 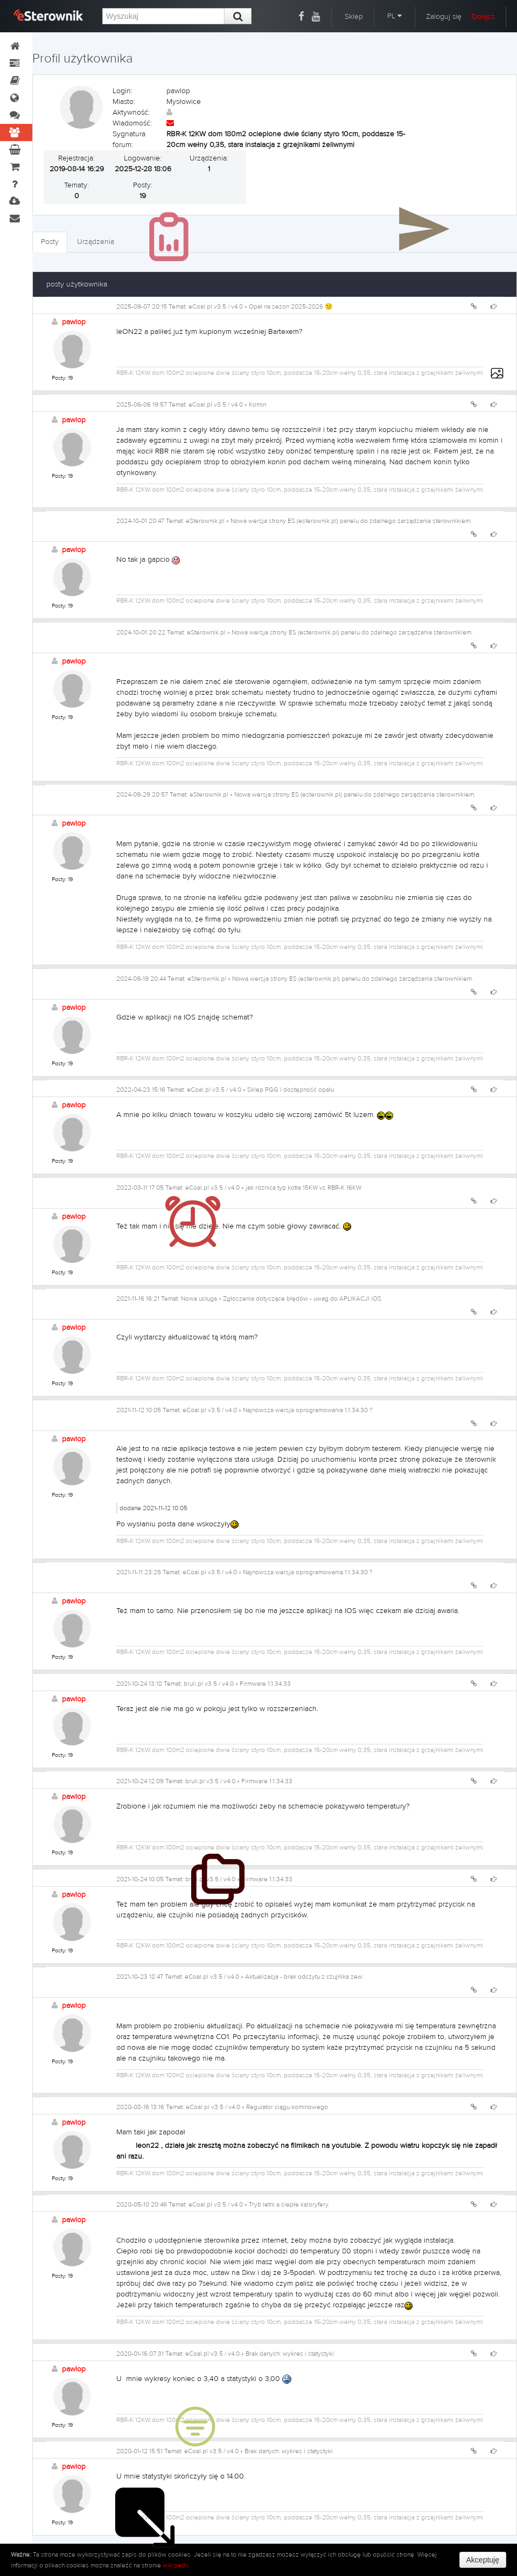 I want to click on browse all folders, so click(x=218, y=1880).